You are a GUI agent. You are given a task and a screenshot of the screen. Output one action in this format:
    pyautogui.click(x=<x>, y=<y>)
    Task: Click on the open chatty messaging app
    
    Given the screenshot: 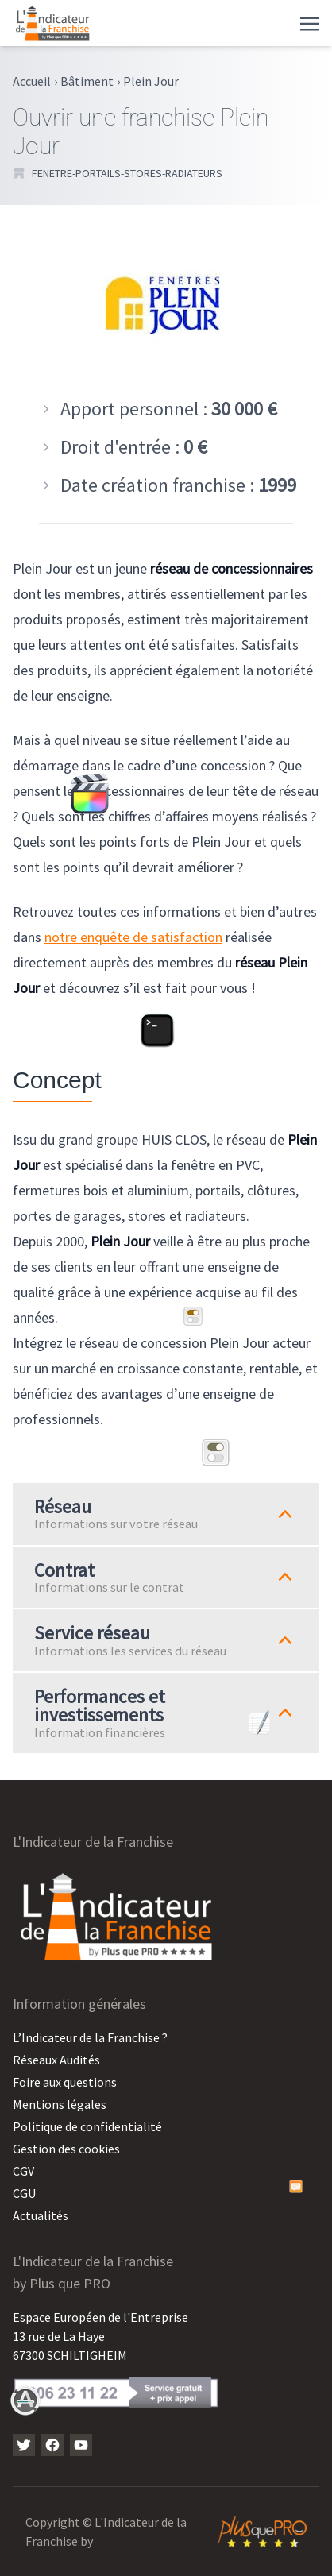 What is the action you would take?
    pyautogui.click(x=295, y=2186)
    